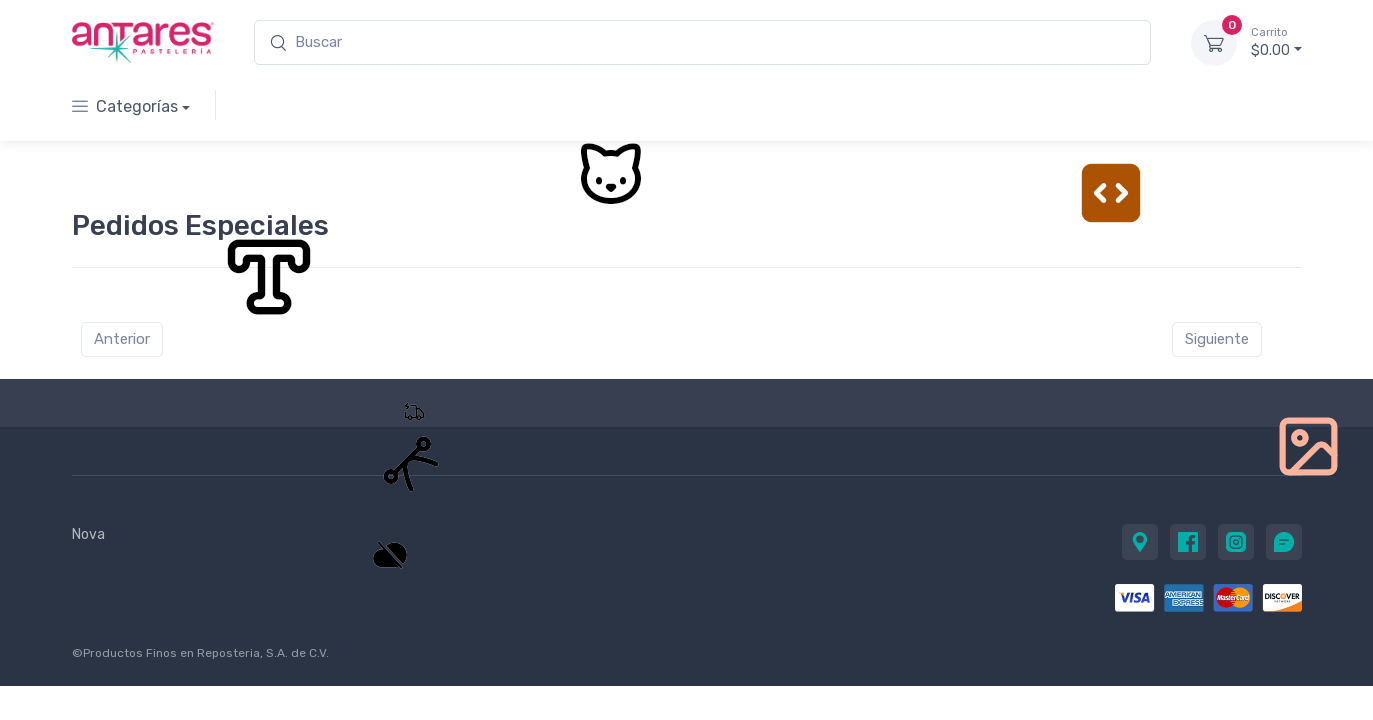 This screenshot has height=720, width=1373. Describe the element at coordinates (1111, 193) in the screenshot. I see `view or edit source code` at that location.